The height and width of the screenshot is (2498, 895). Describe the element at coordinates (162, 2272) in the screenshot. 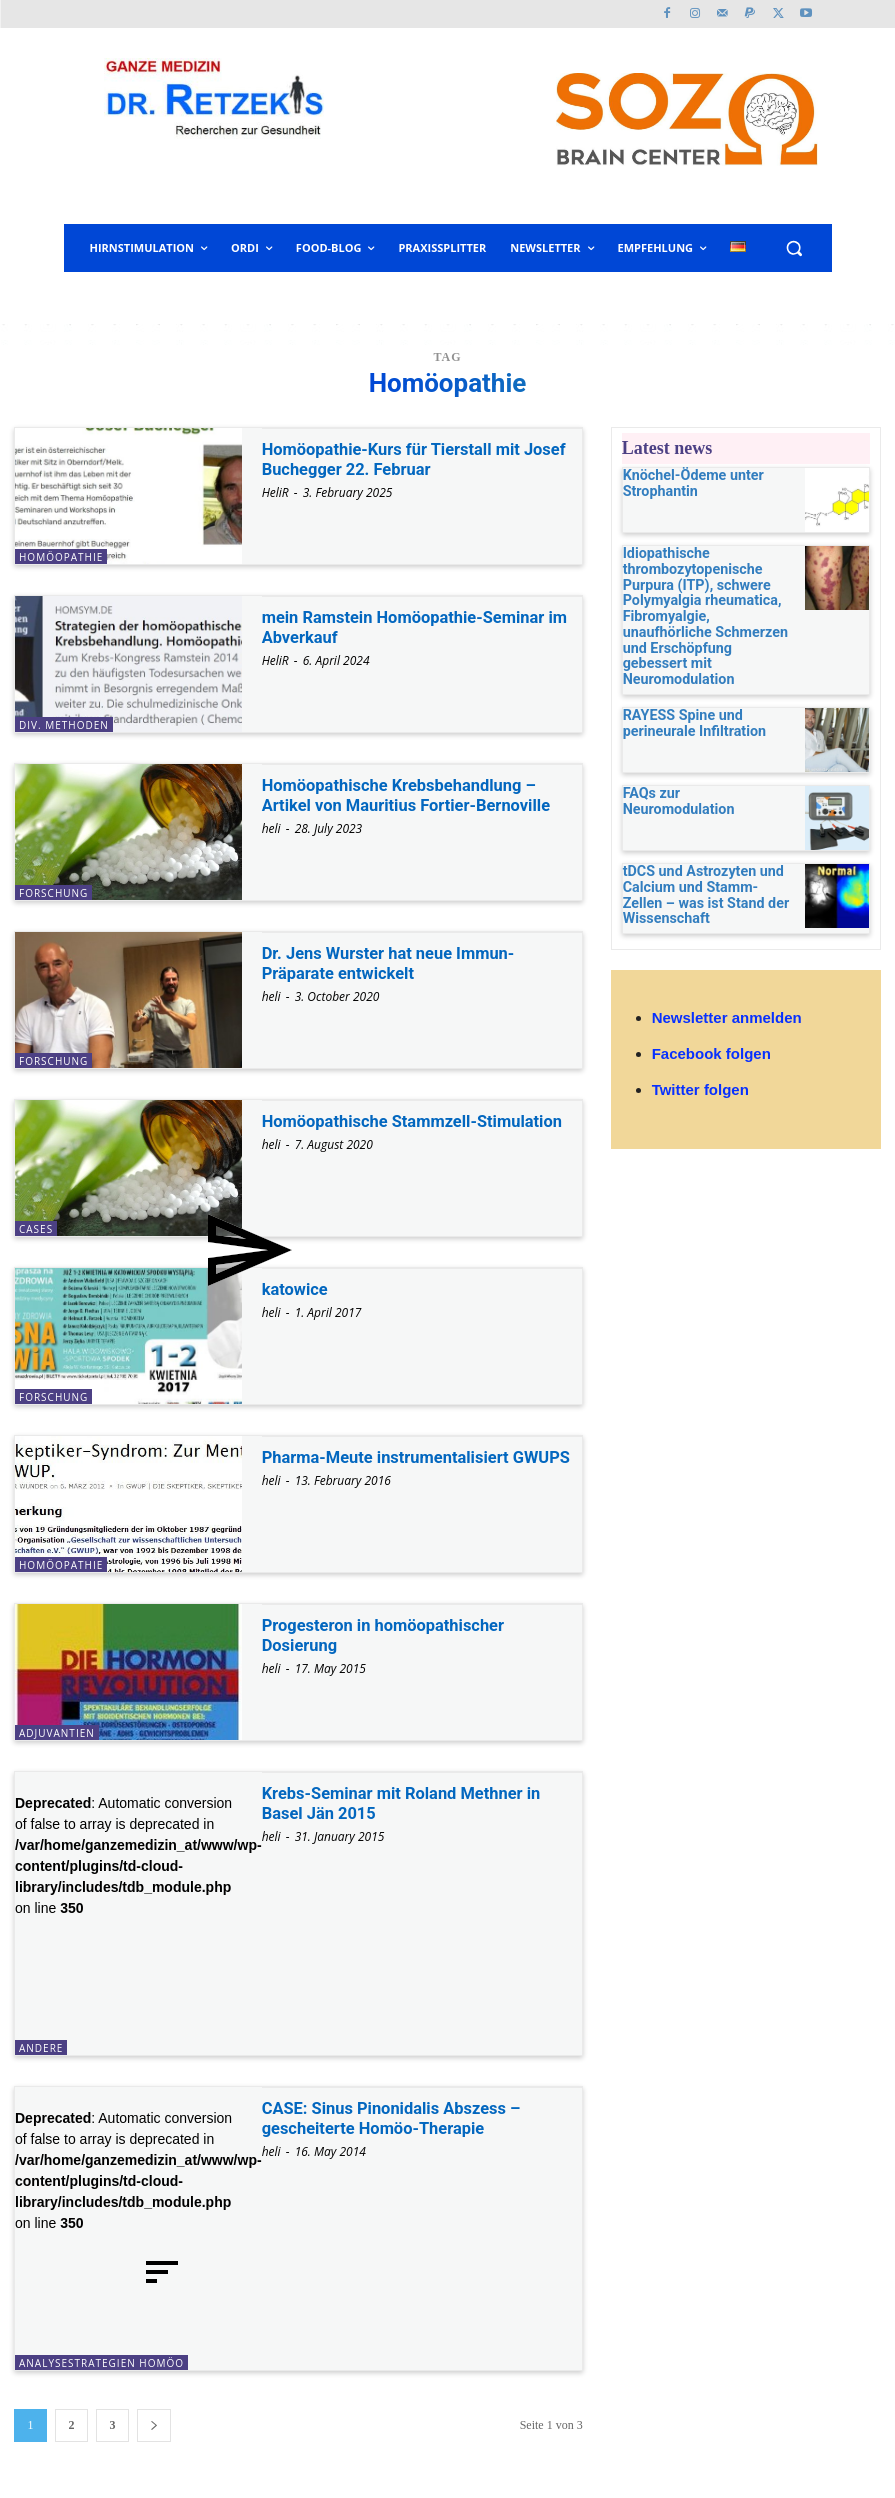

I see `sort list items by criteria` at that location.